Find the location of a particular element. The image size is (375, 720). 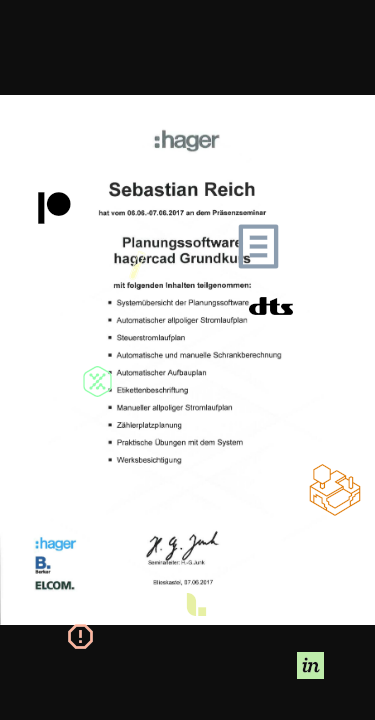

indicates spam or junk content warning is located at coordinates (80, 636).